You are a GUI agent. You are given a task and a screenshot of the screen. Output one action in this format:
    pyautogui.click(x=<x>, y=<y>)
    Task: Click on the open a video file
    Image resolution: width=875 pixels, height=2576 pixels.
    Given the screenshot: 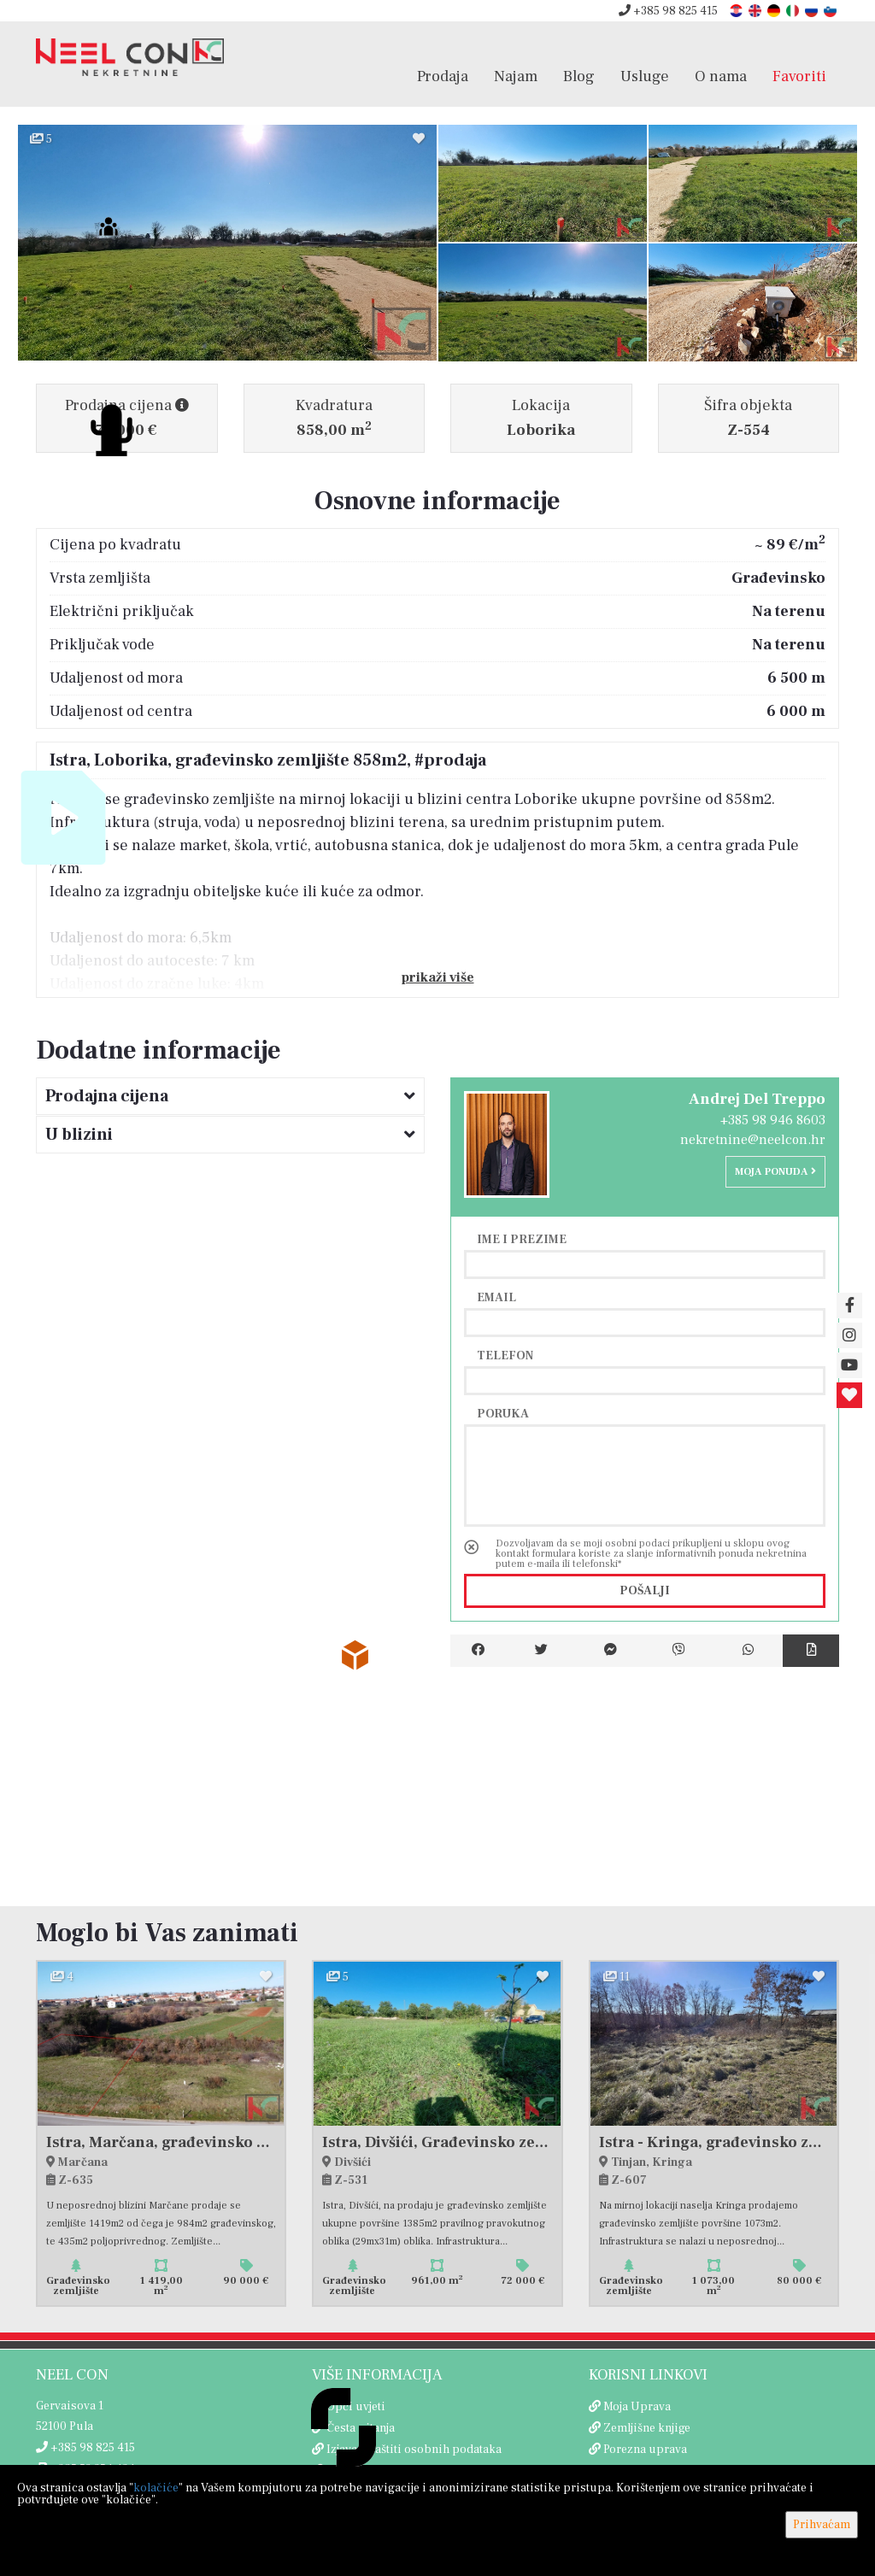 What is the action you would take?
    pyautogui.click(x=63, y=818)
    